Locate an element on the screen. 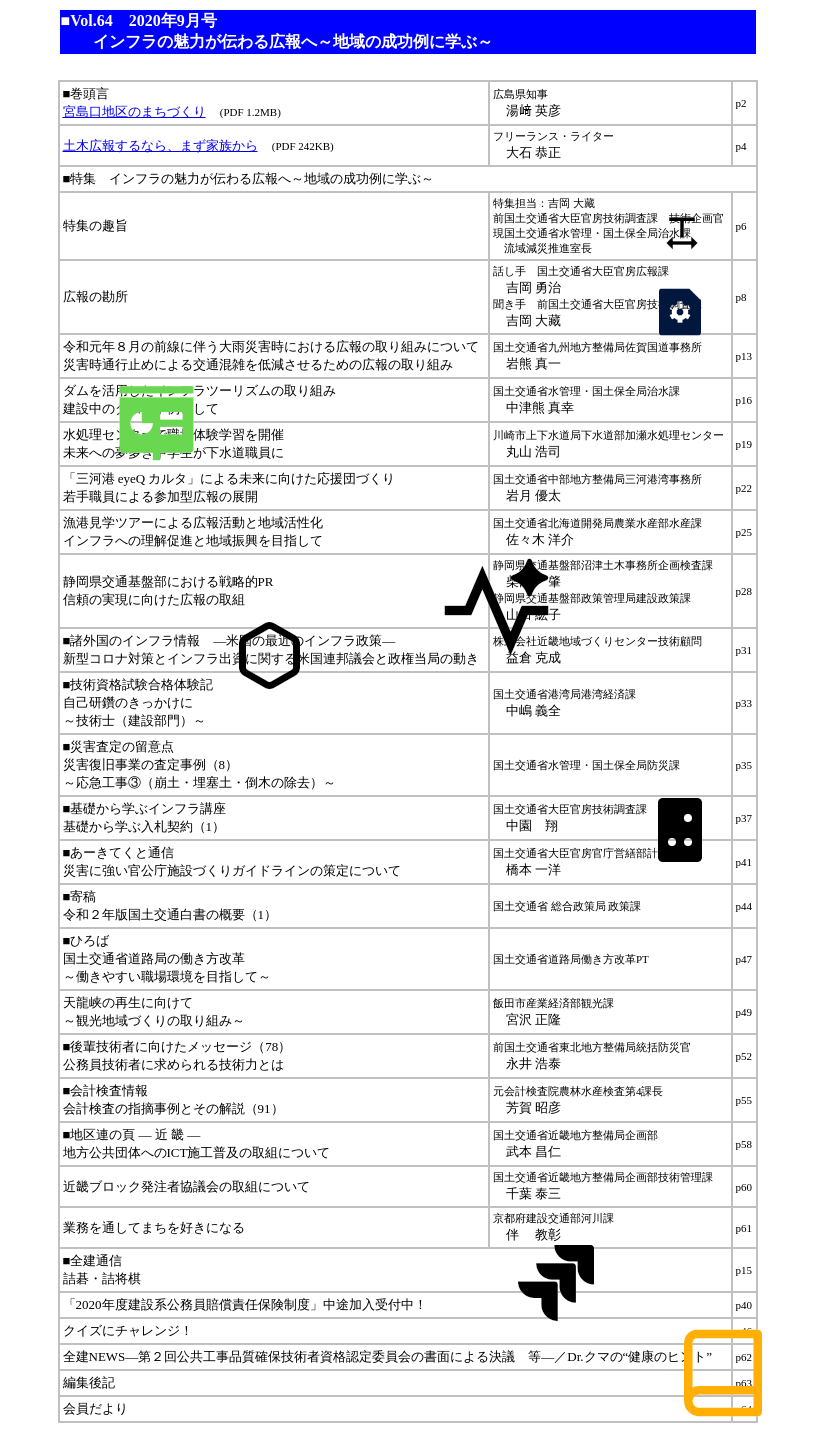 This screenshot has height=1431, width=815. access AI-powered health monitoring is located at coordinates (496, 610).